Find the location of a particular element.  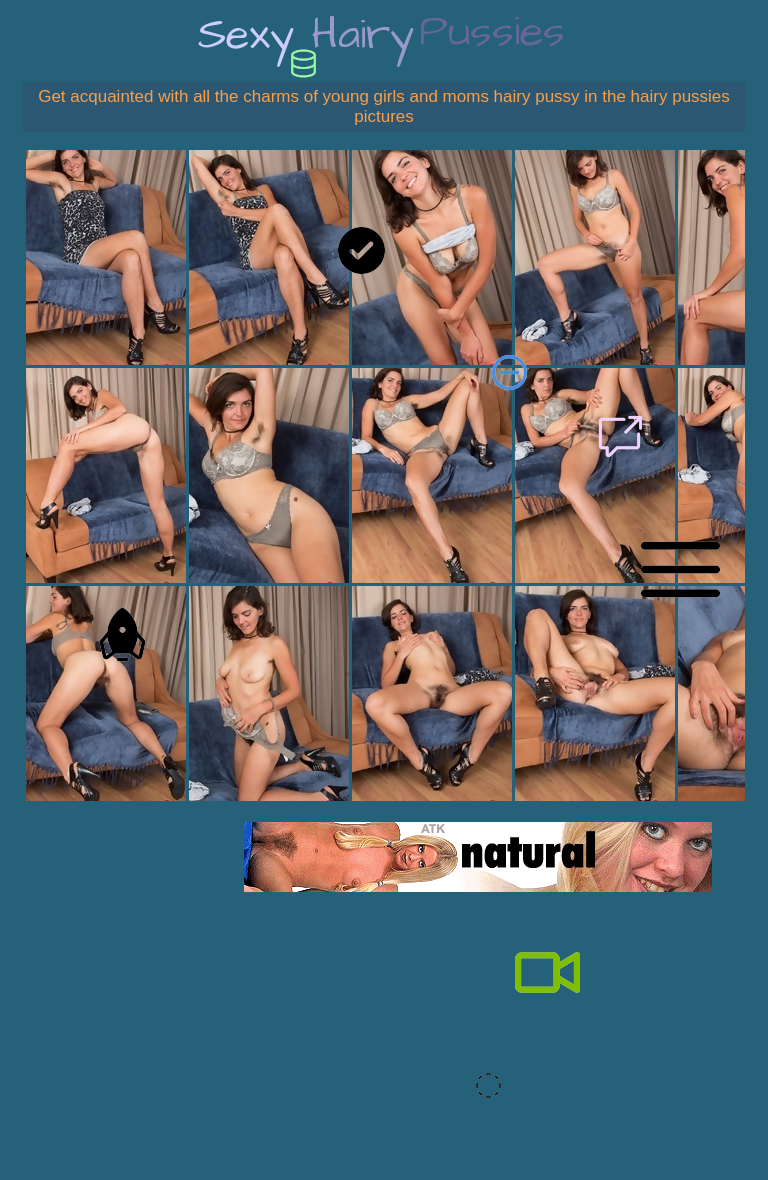

start a video call is located at coordinates (547, 972).